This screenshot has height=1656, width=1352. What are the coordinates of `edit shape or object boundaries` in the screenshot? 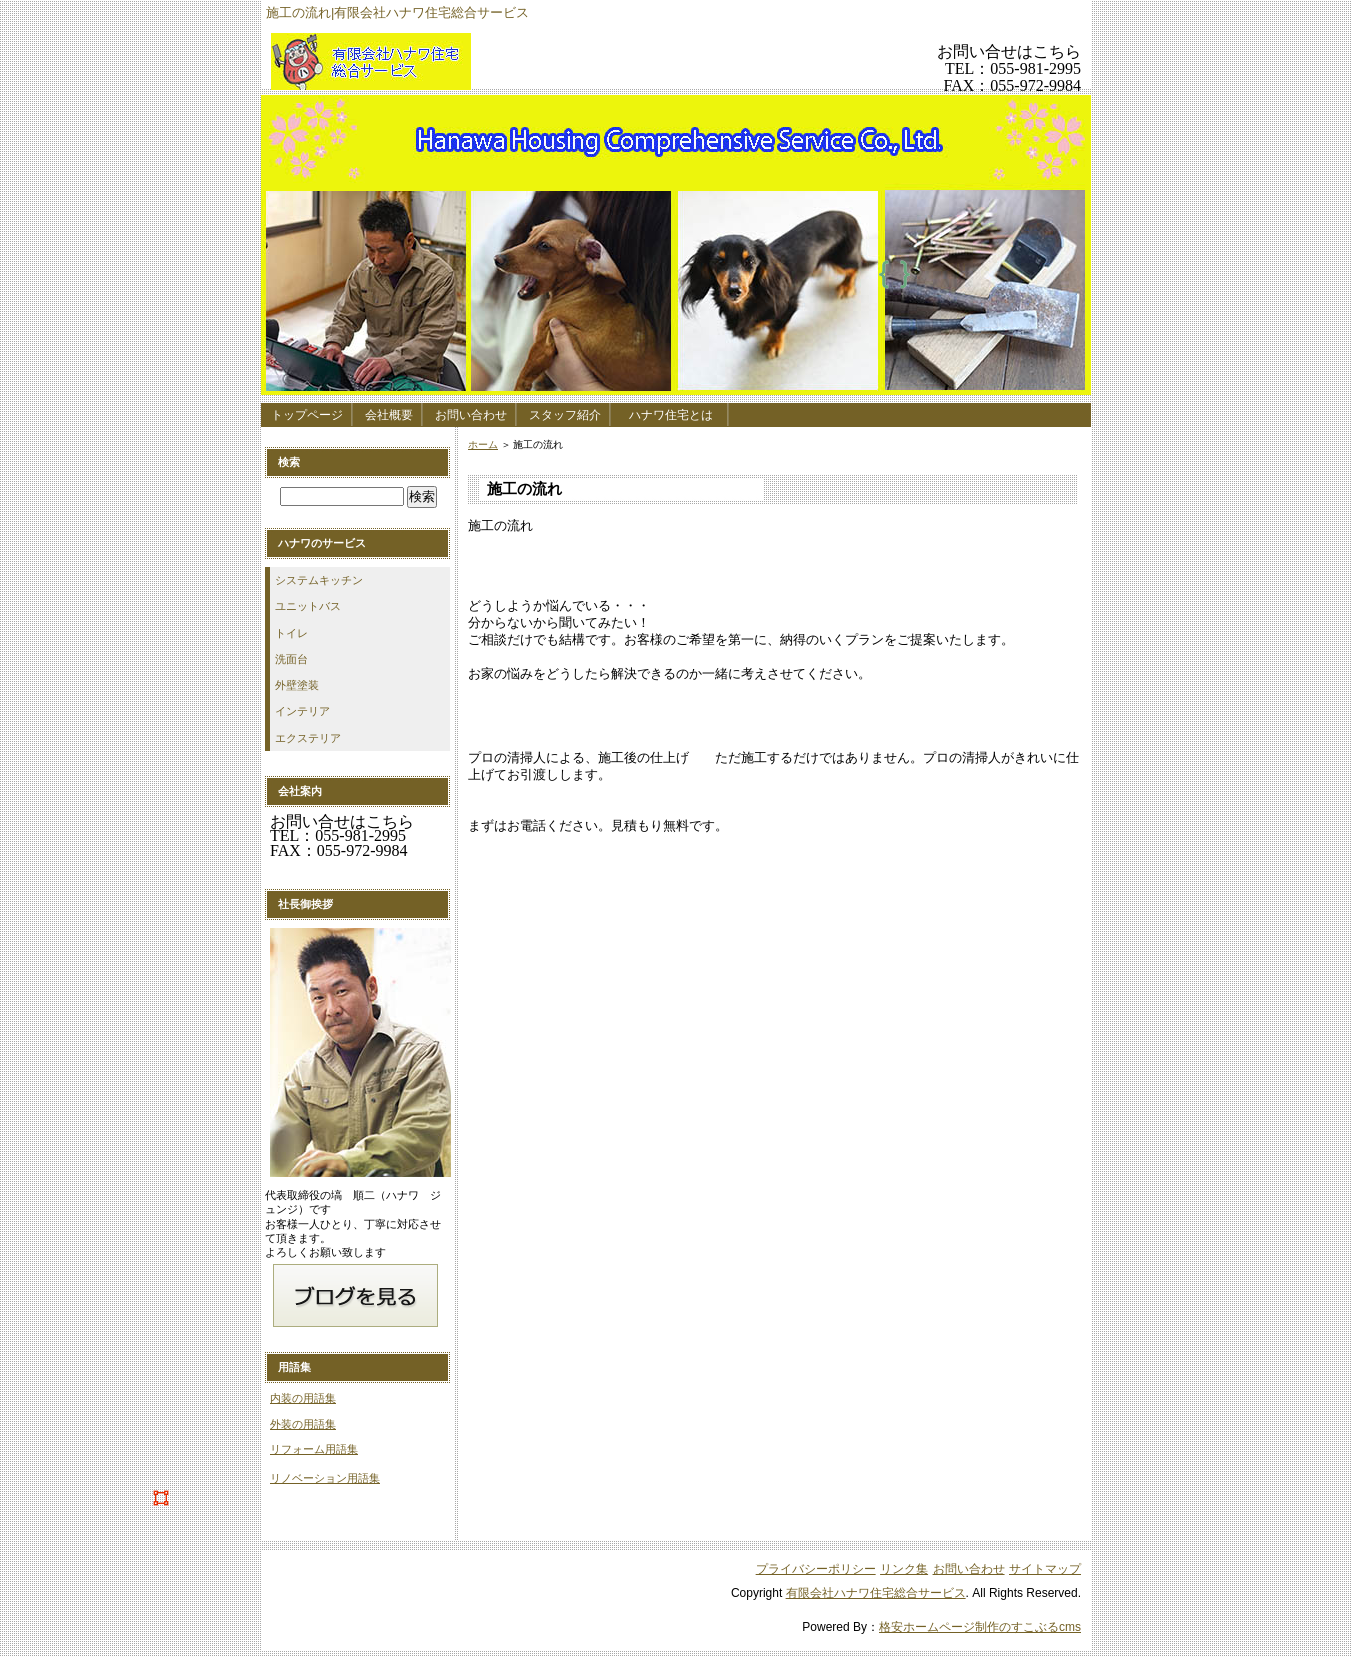 It's located at (161, 1498).